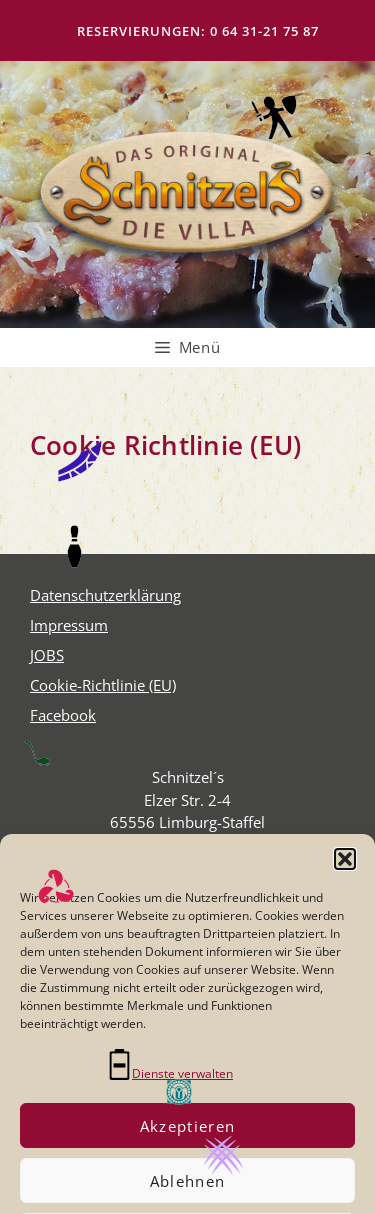 The height and width of the screenshot is (1214, 375). What do you see at coordinates (119, 1064) in the screenshot?
I see `reduce battery usage or power consumption` at bounding box center [119, 1064].